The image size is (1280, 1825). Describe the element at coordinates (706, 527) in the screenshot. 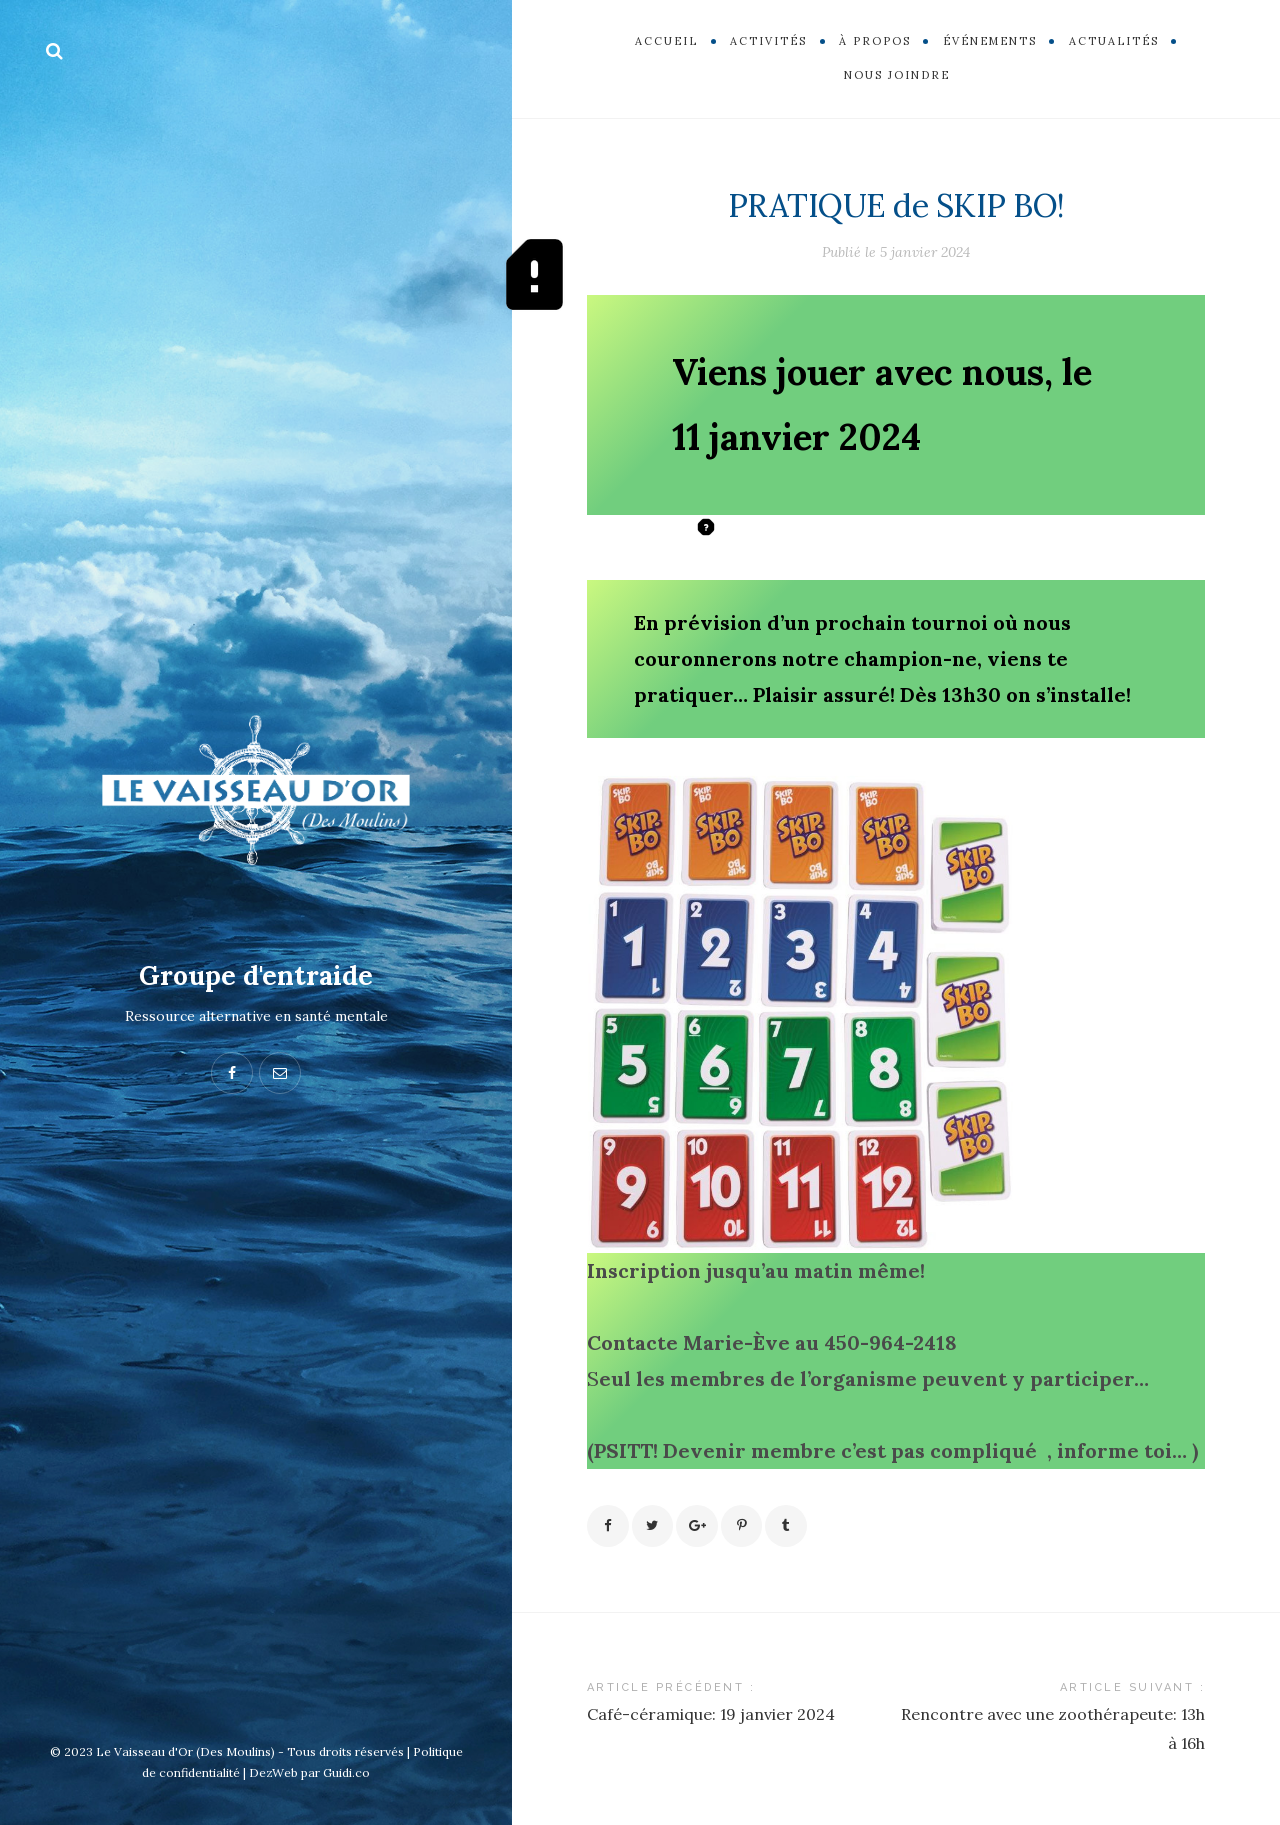

I see `access help or support options` at that location.